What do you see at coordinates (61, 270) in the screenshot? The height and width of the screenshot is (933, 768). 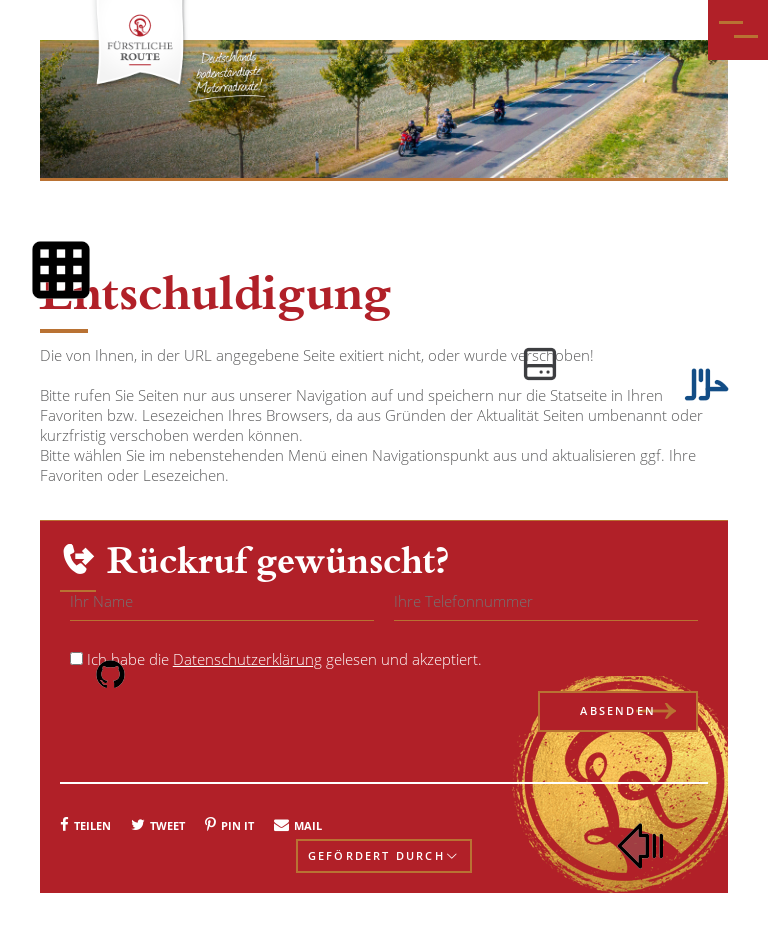 I see `view data in grid or table format` at bounding box center [61, 270].